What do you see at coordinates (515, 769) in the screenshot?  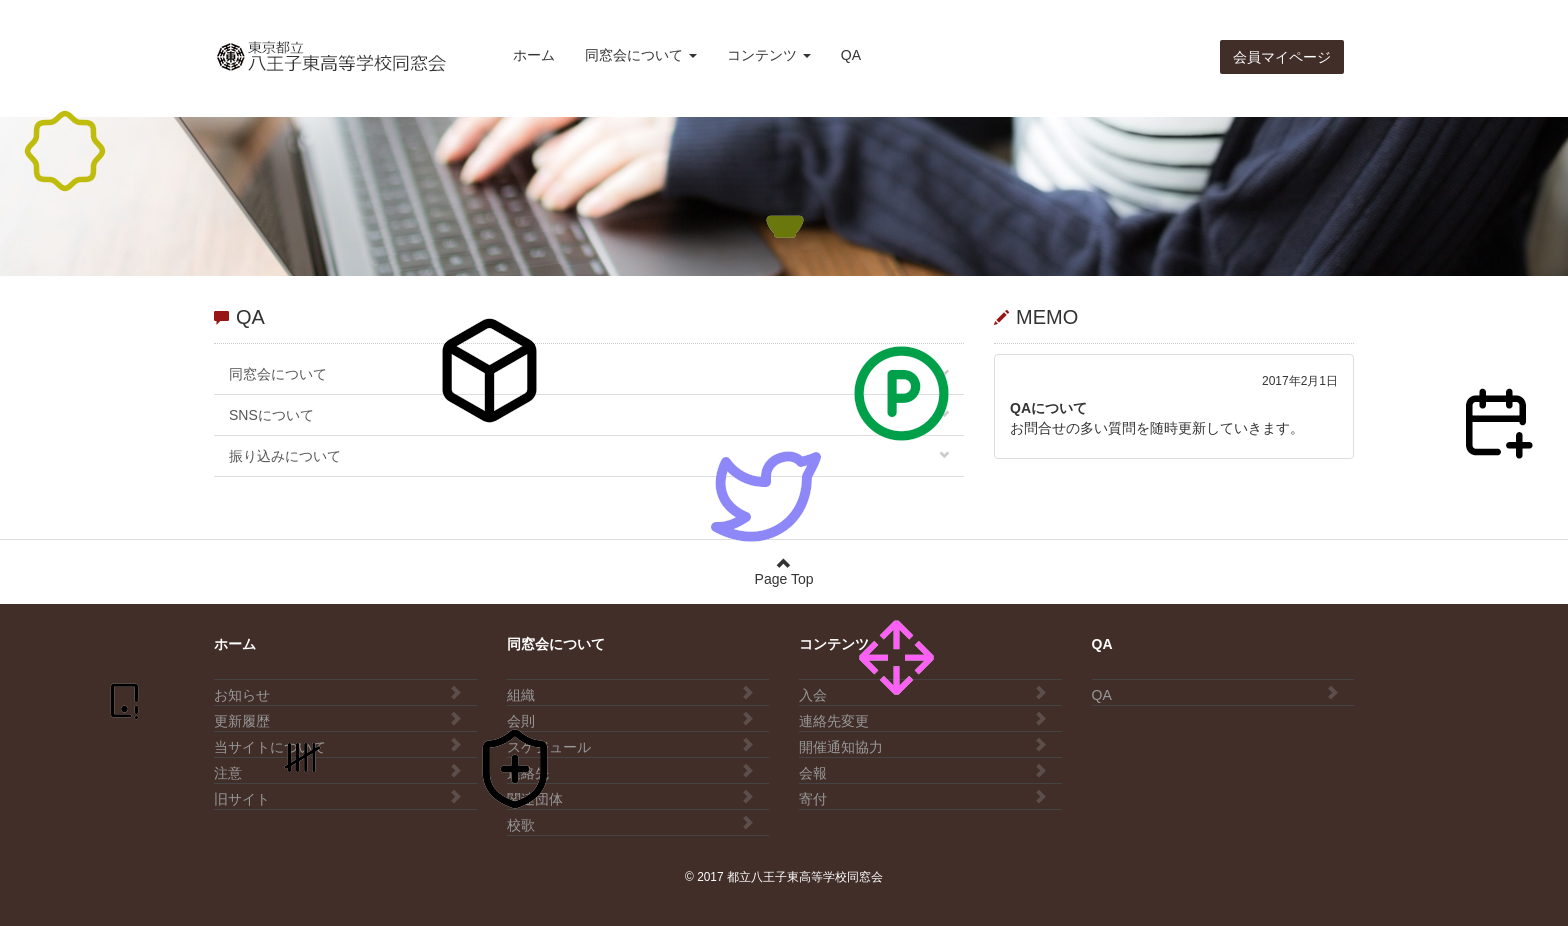 I see `add a new security feature or protection` at bounding box center [515, 769].